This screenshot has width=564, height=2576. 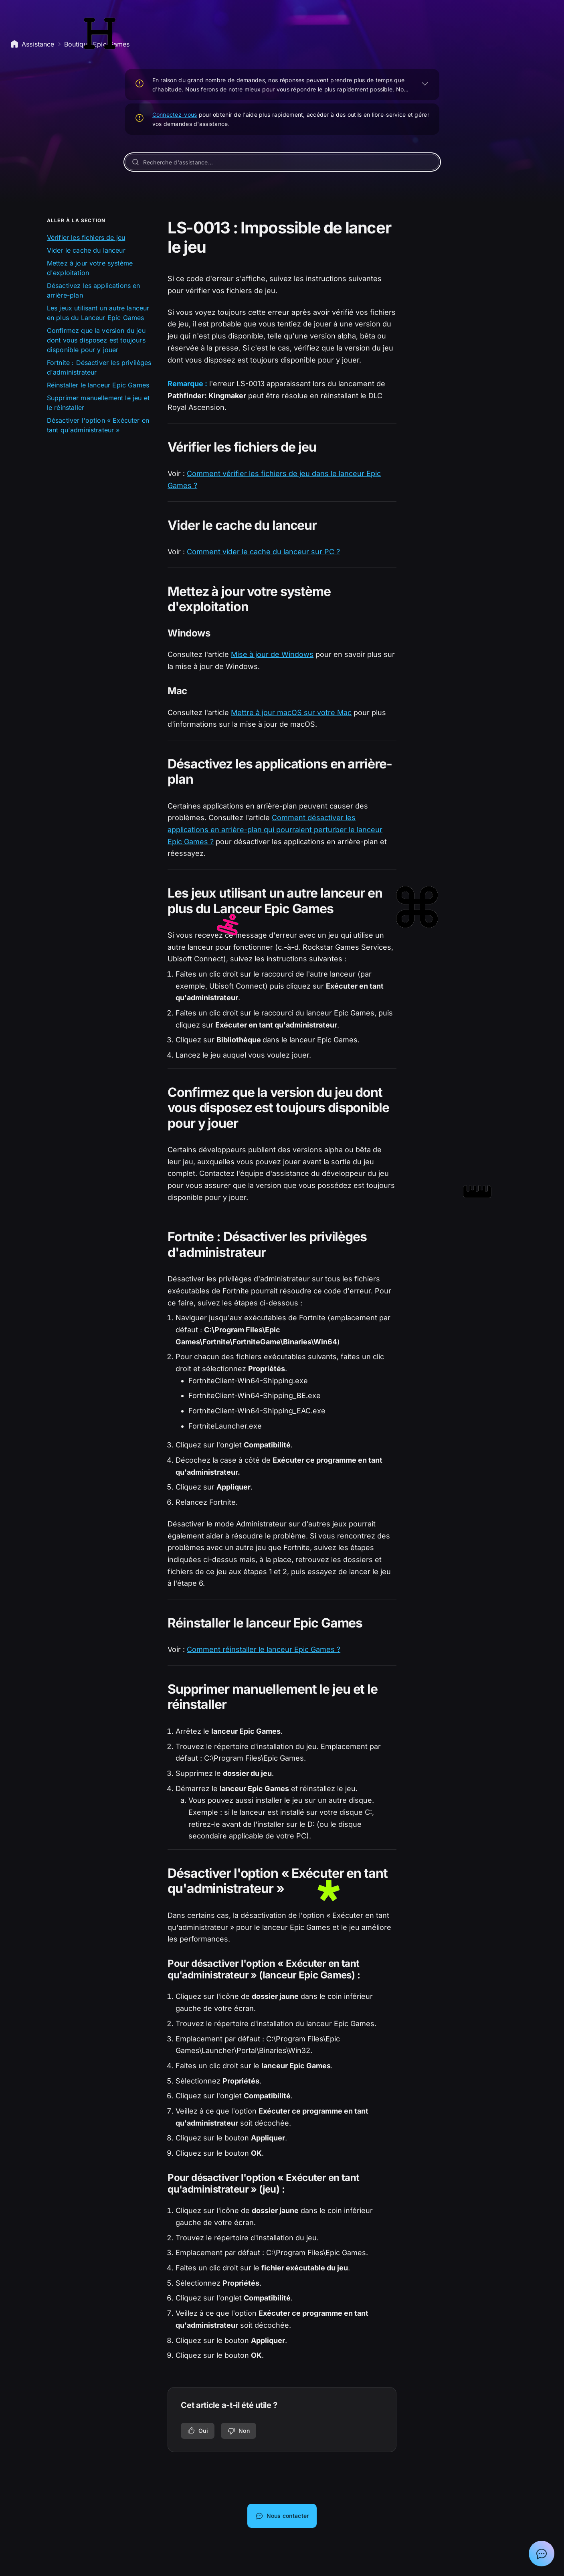 What do you see at coordinates (329, 1891) in the screenshot?
I see `diaspora social network logo` at bounding box center [329, 1891].